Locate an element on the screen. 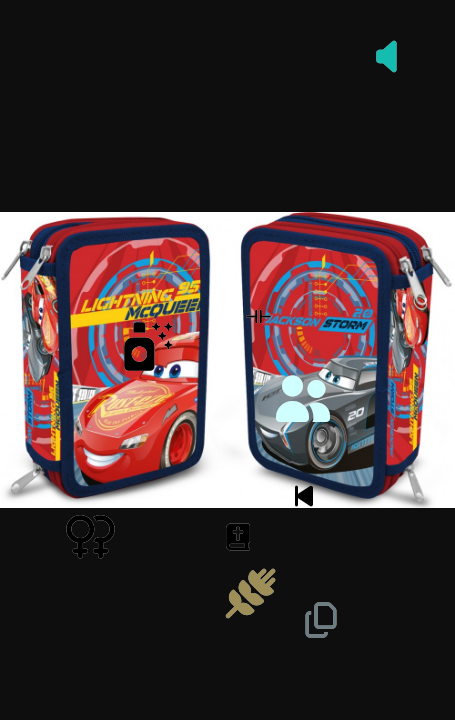 The image size is (455, 720). copy to clipboard is located at coordinates (321, 620).